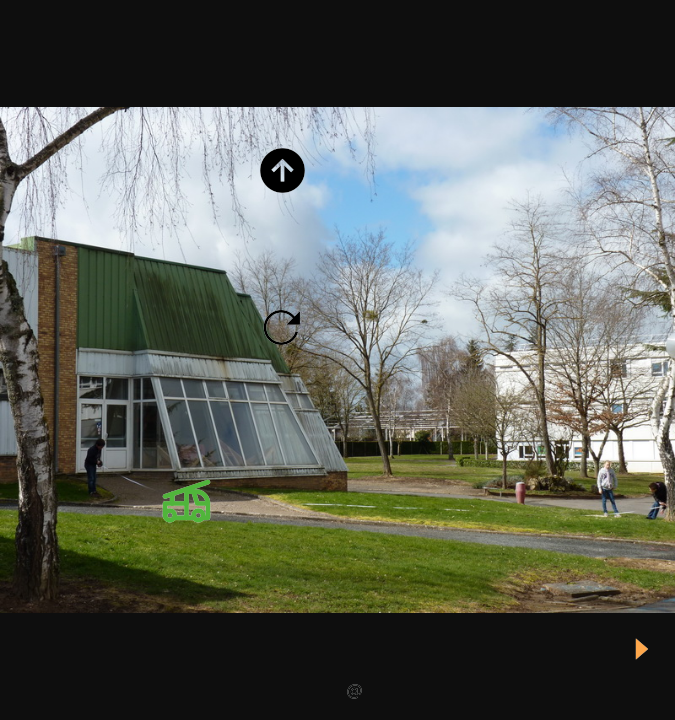 The image size is (675, 720). Describe the element at coordinates (282, 170) in the screenshot. I see `scroll to top of page` at that location.